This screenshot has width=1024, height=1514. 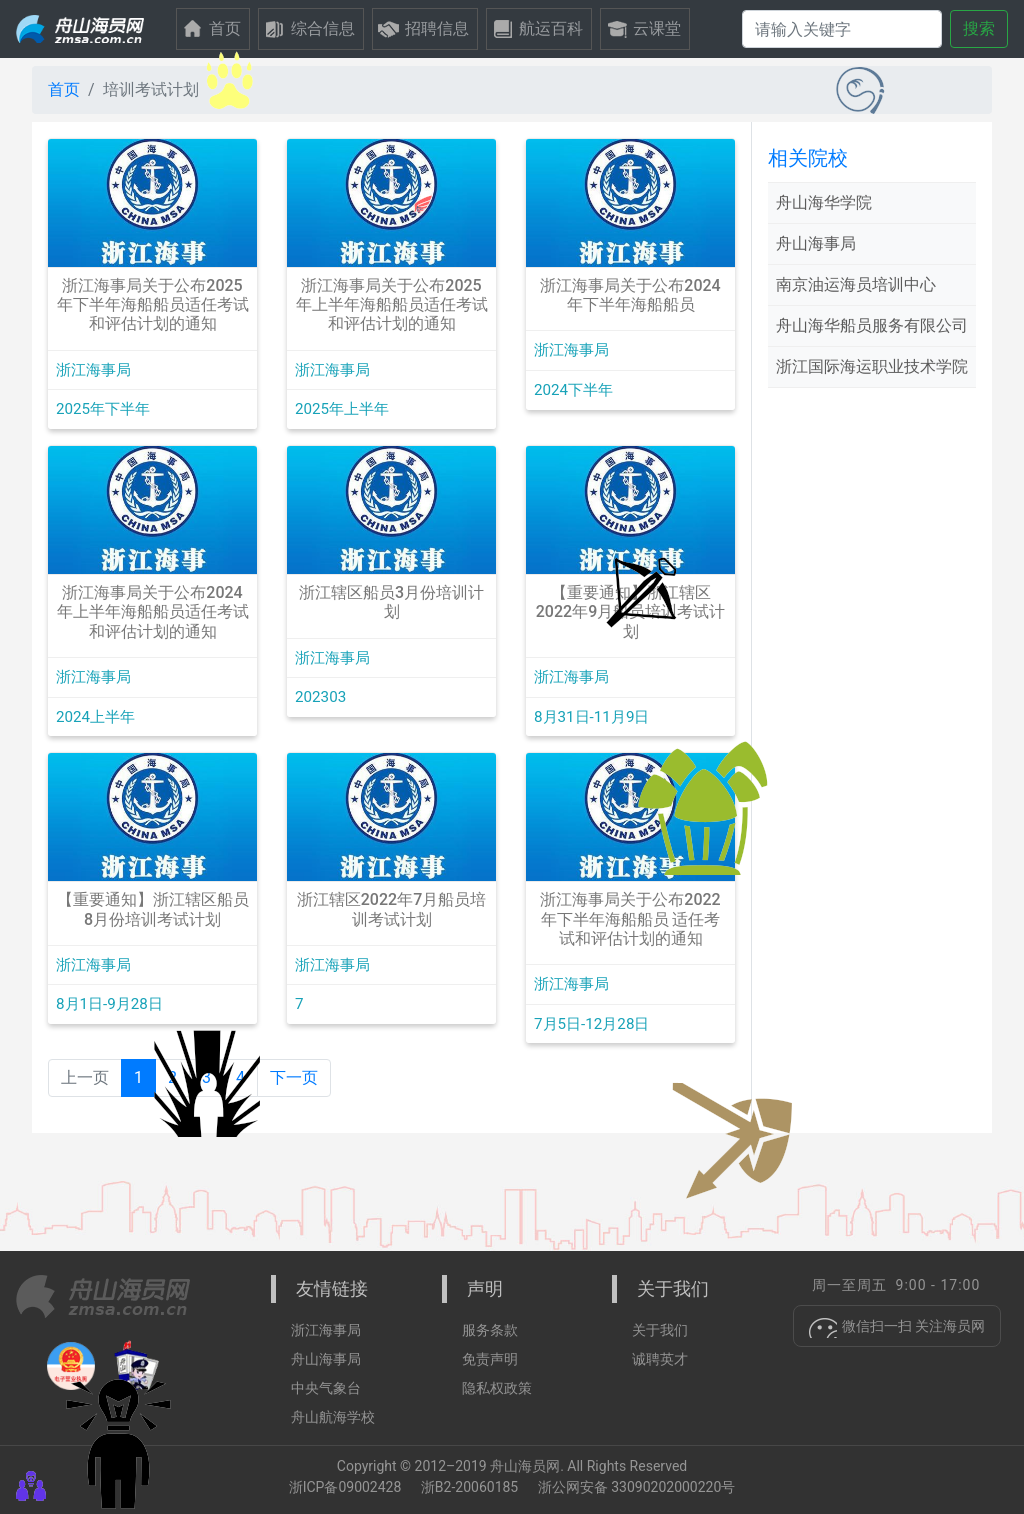 What do you see at coordinates (860, 90) in the screenshot?
I see `whip weapon item in a game inventory` at bounding box center [860, 90].